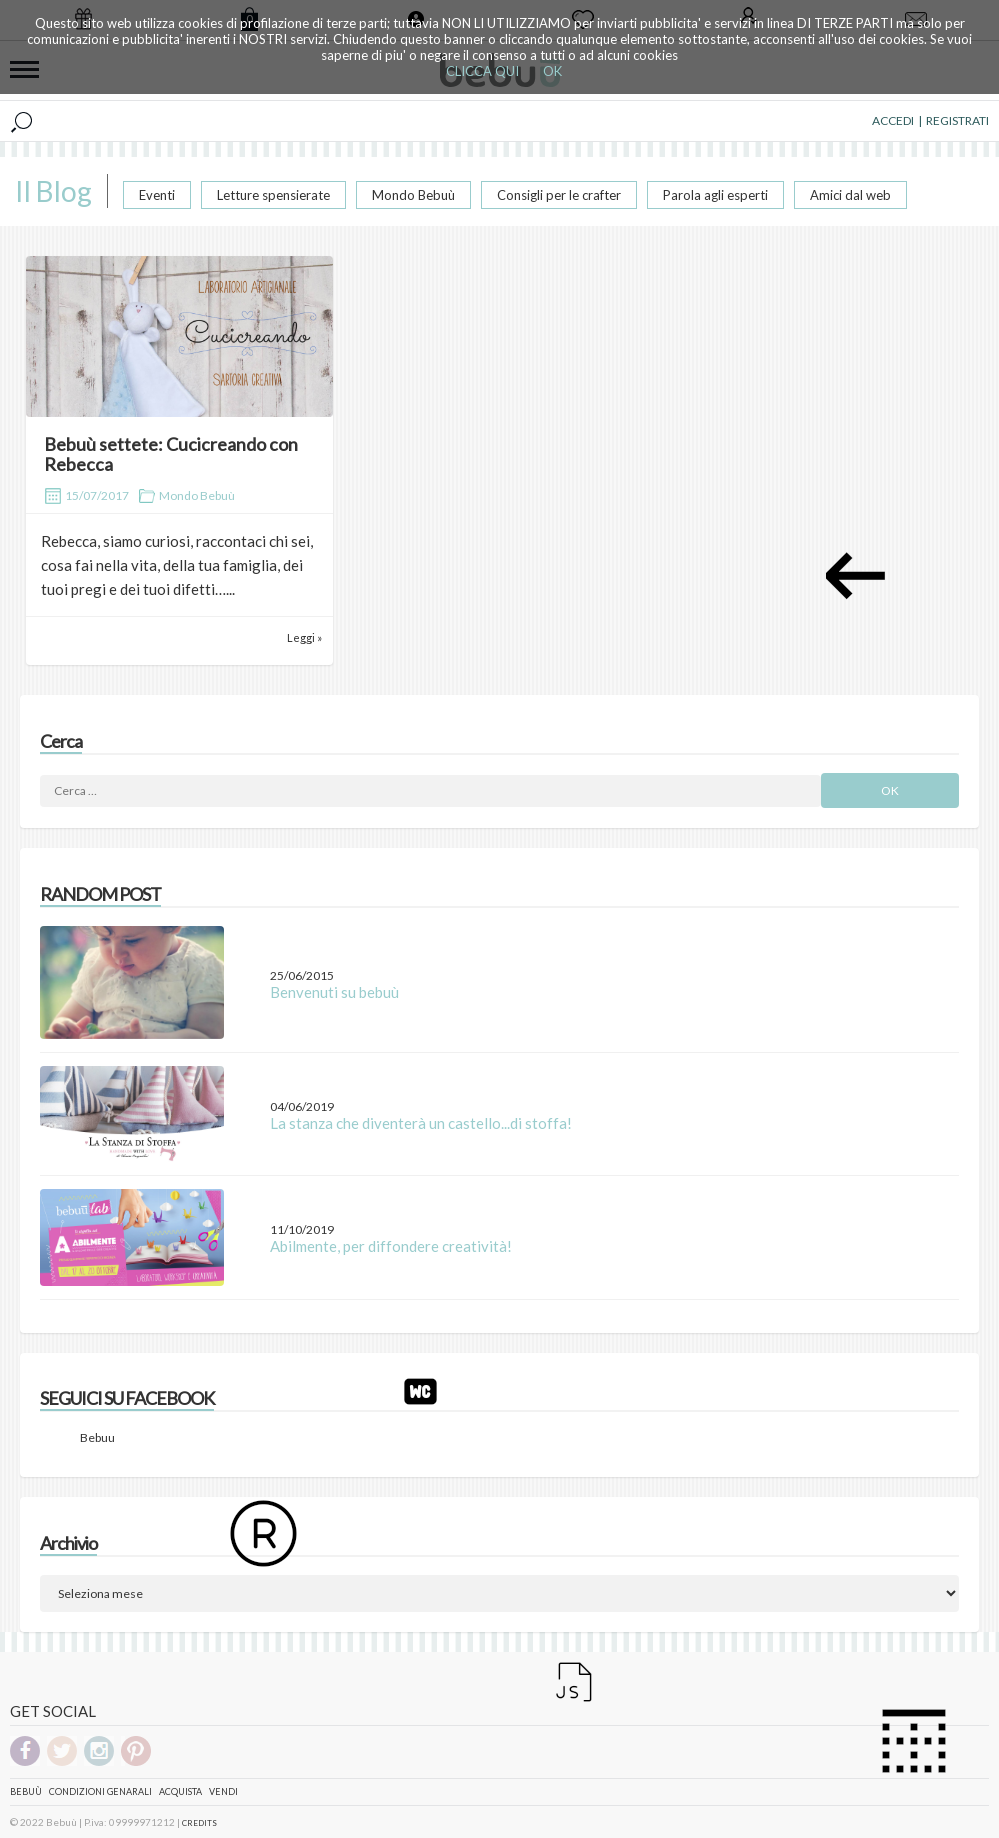 This screenshot has width=999, height=1838. What do you see at coordinates (859, 577) in the screenshot?
I see `go back to the previous screen` at bounding box center [859, 577].